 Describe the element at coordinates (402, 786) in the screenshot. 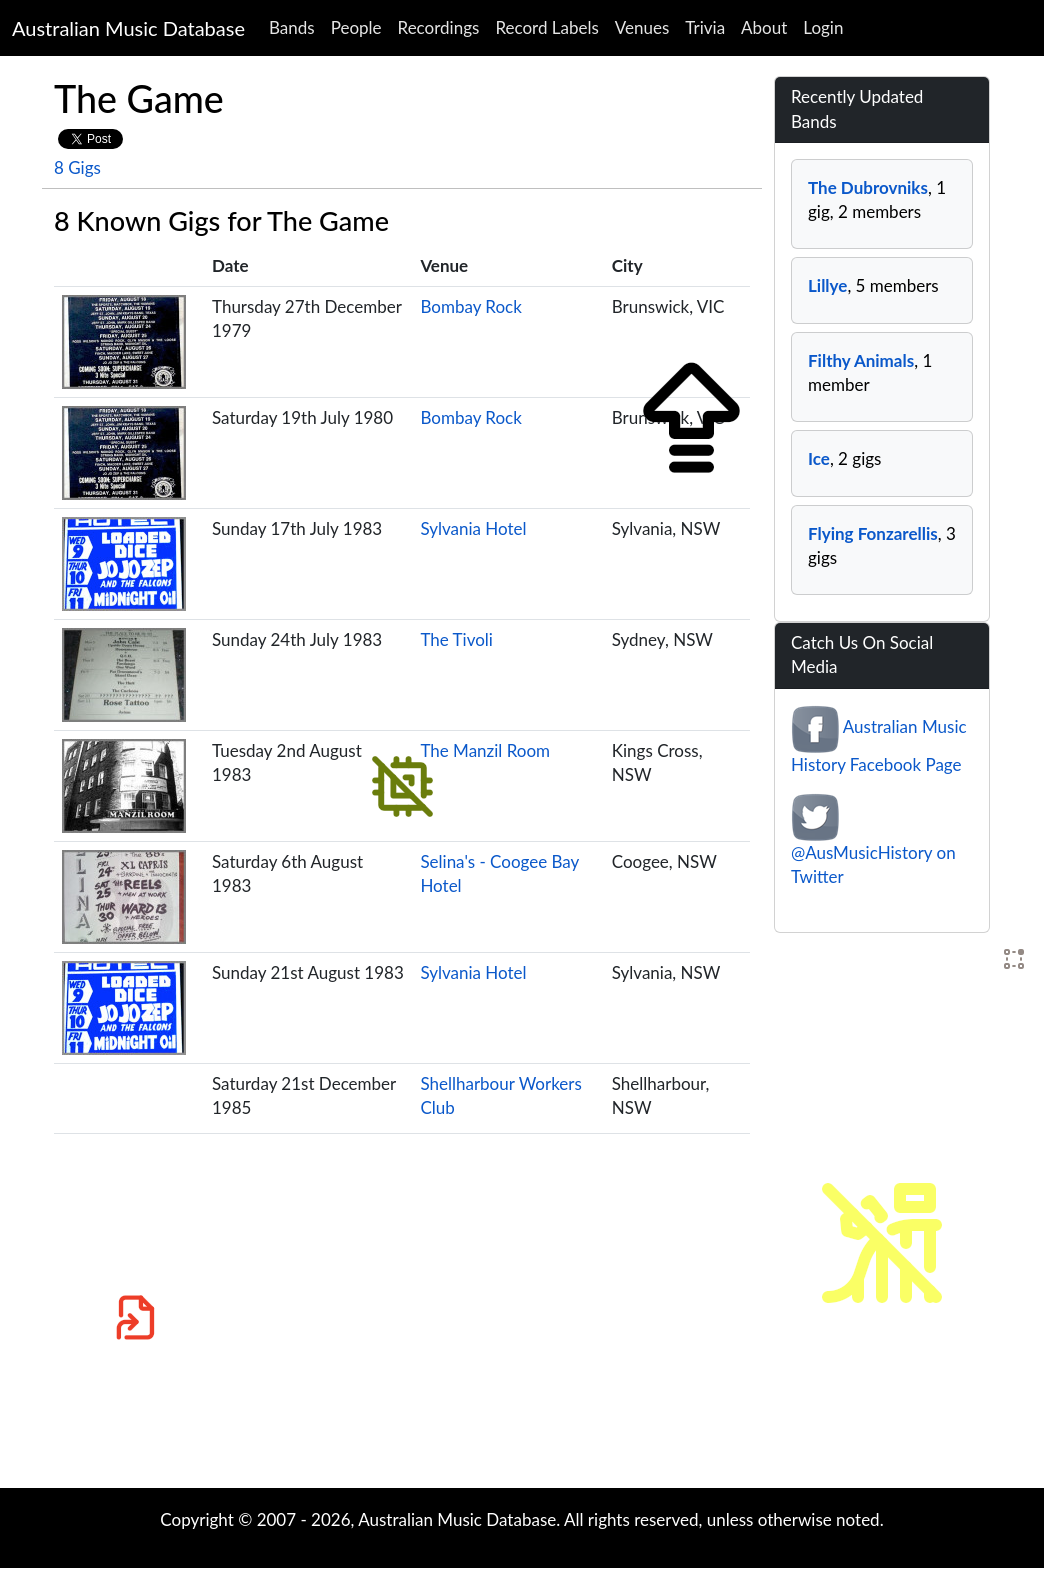

I see `indicates processor or CPU is disabled` at that location.